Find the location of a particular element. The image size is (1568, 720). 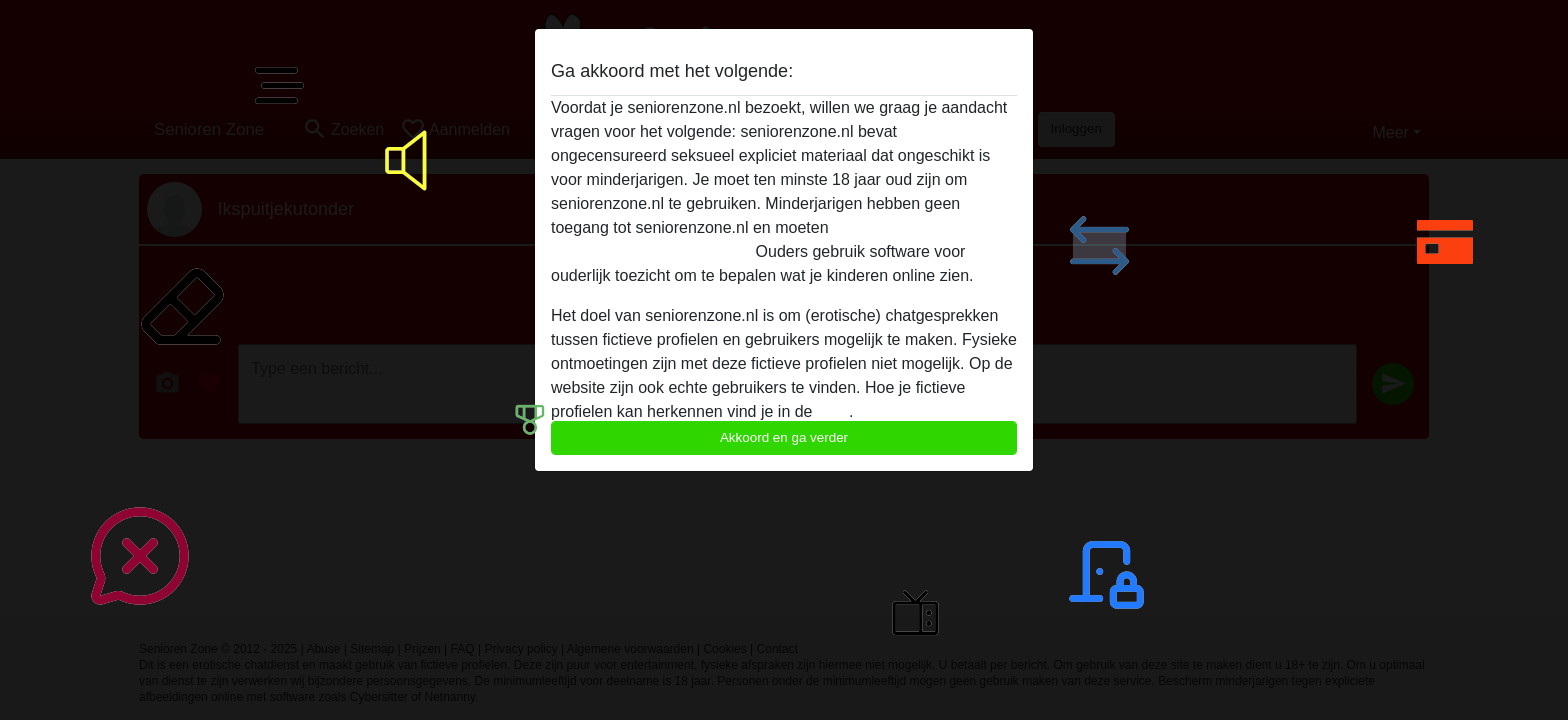

delete a message or conversation is located at coordinates (140, 556).